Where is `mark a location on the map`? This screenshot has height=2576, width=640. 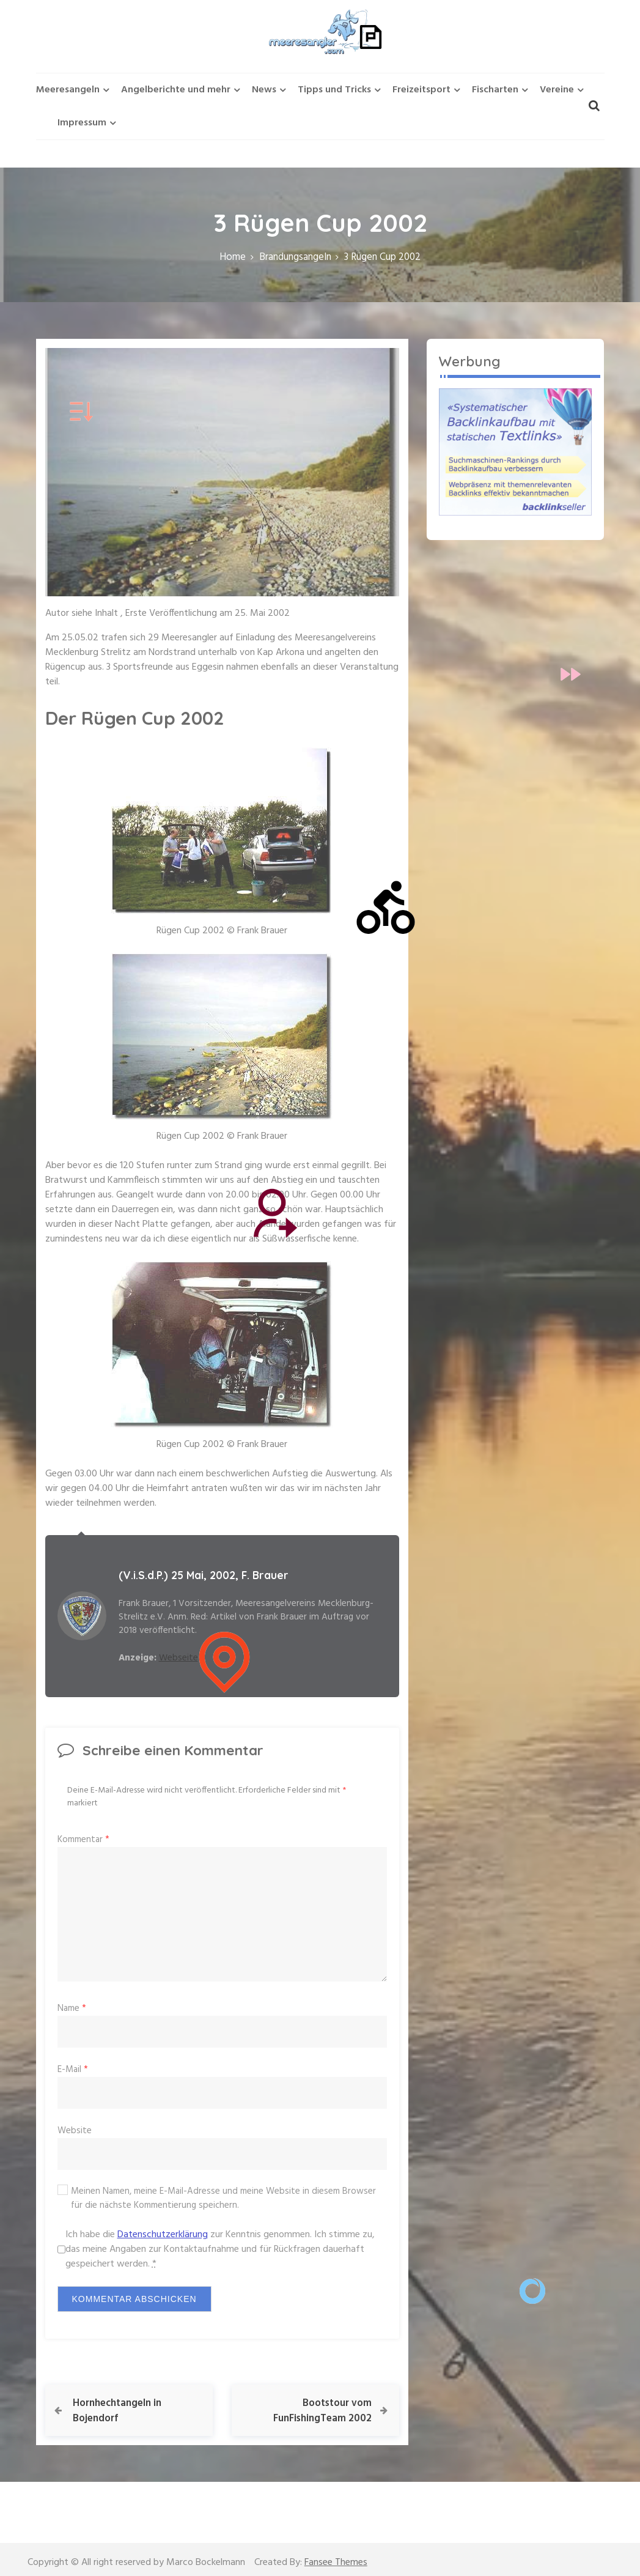 mark a location on the map is located at coordinates (224, 1660).